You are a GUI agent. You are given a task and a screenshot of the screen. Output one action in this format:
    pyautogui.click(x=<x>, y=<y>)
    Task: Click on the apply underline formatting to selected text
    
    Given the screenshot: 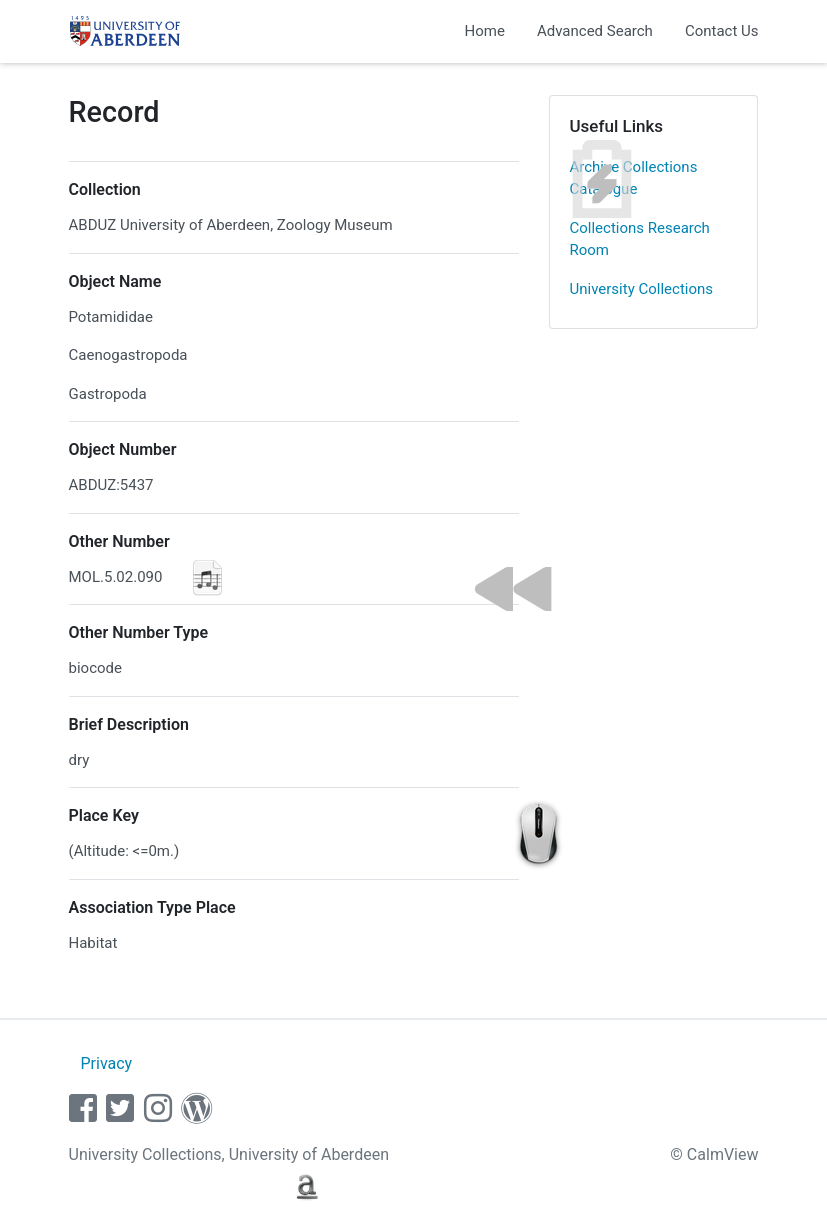 What is the action you would take?
    pyautogui.click(x=307, y=1187)
    